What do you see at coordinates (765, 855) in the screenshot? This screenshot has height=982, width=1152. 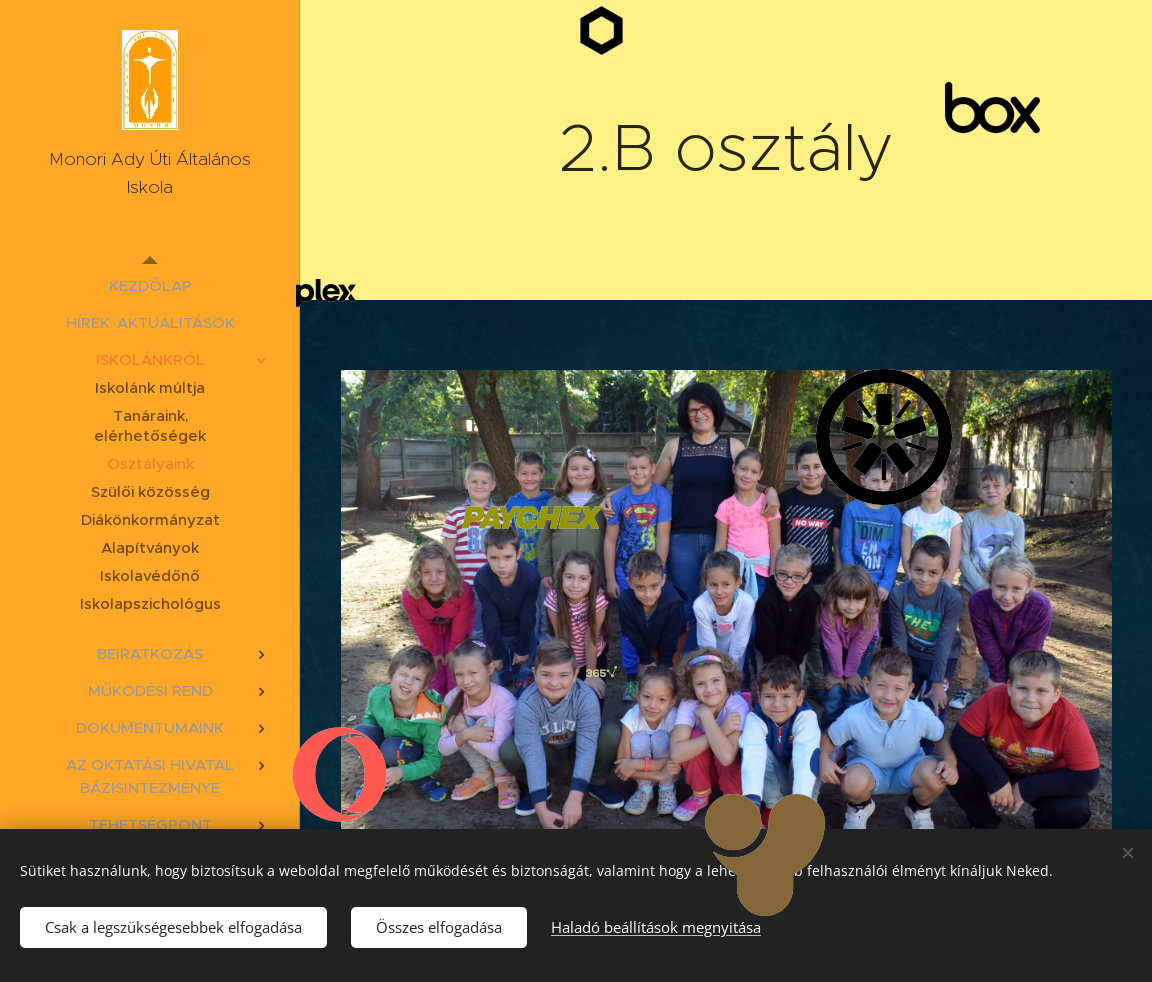 I see `open the YOLO anonymous messaging app` at bounding box center [765, 855].